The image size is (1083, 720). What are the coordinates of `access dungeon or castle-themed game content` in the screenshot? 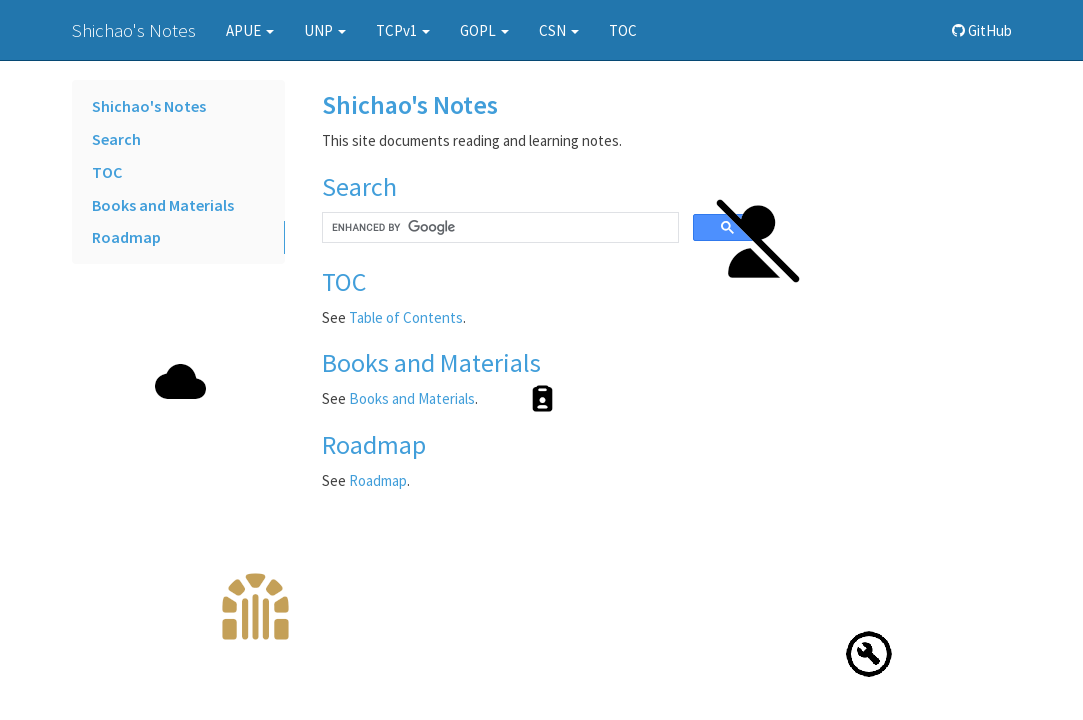 It's located at (255, 606).